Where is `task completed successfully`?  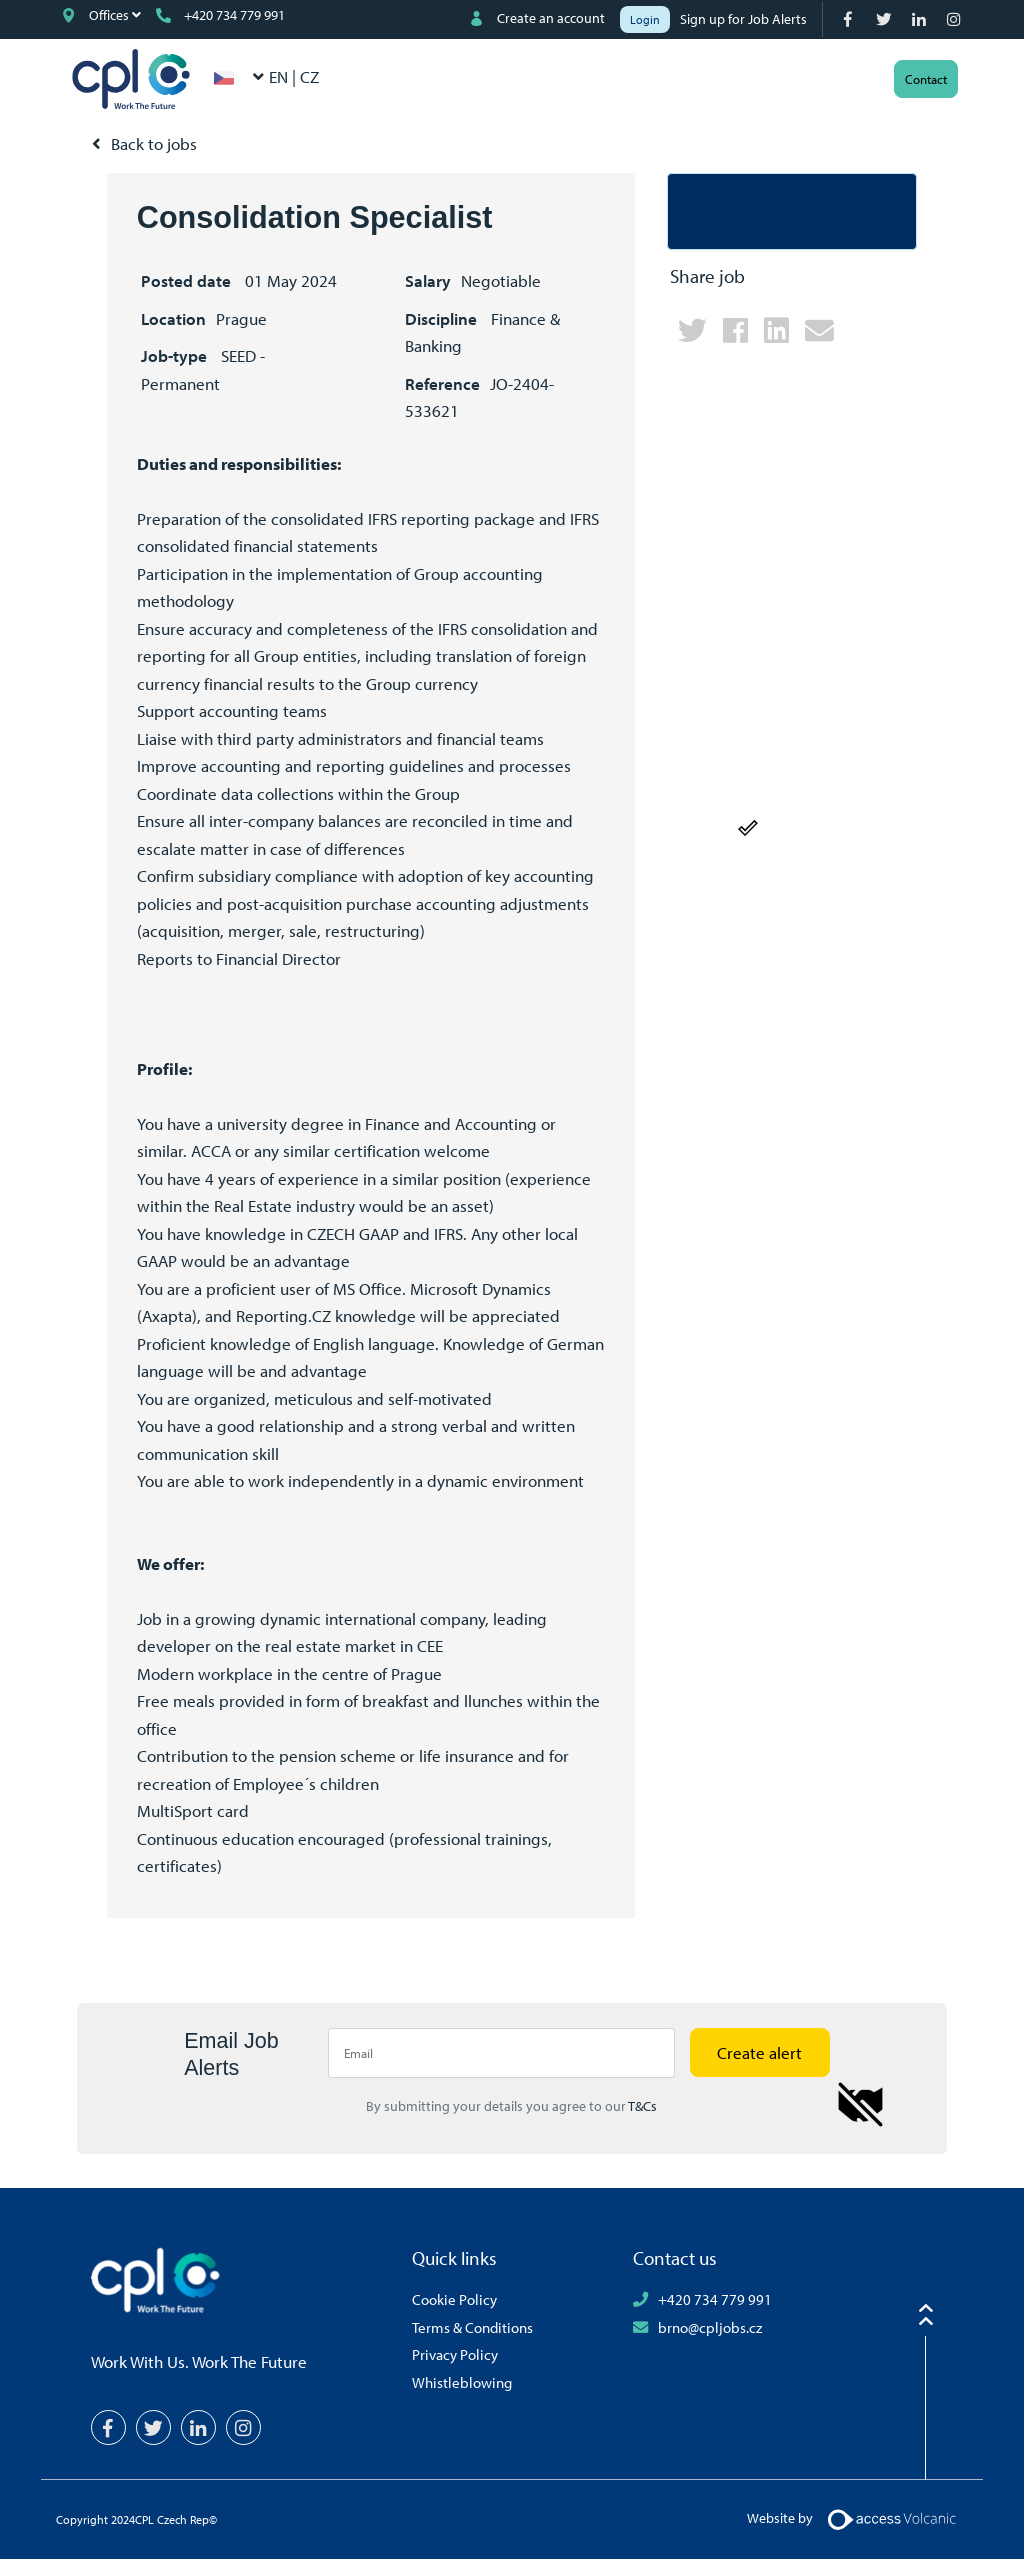 task completed successfully is located at coordinates (748, 828).